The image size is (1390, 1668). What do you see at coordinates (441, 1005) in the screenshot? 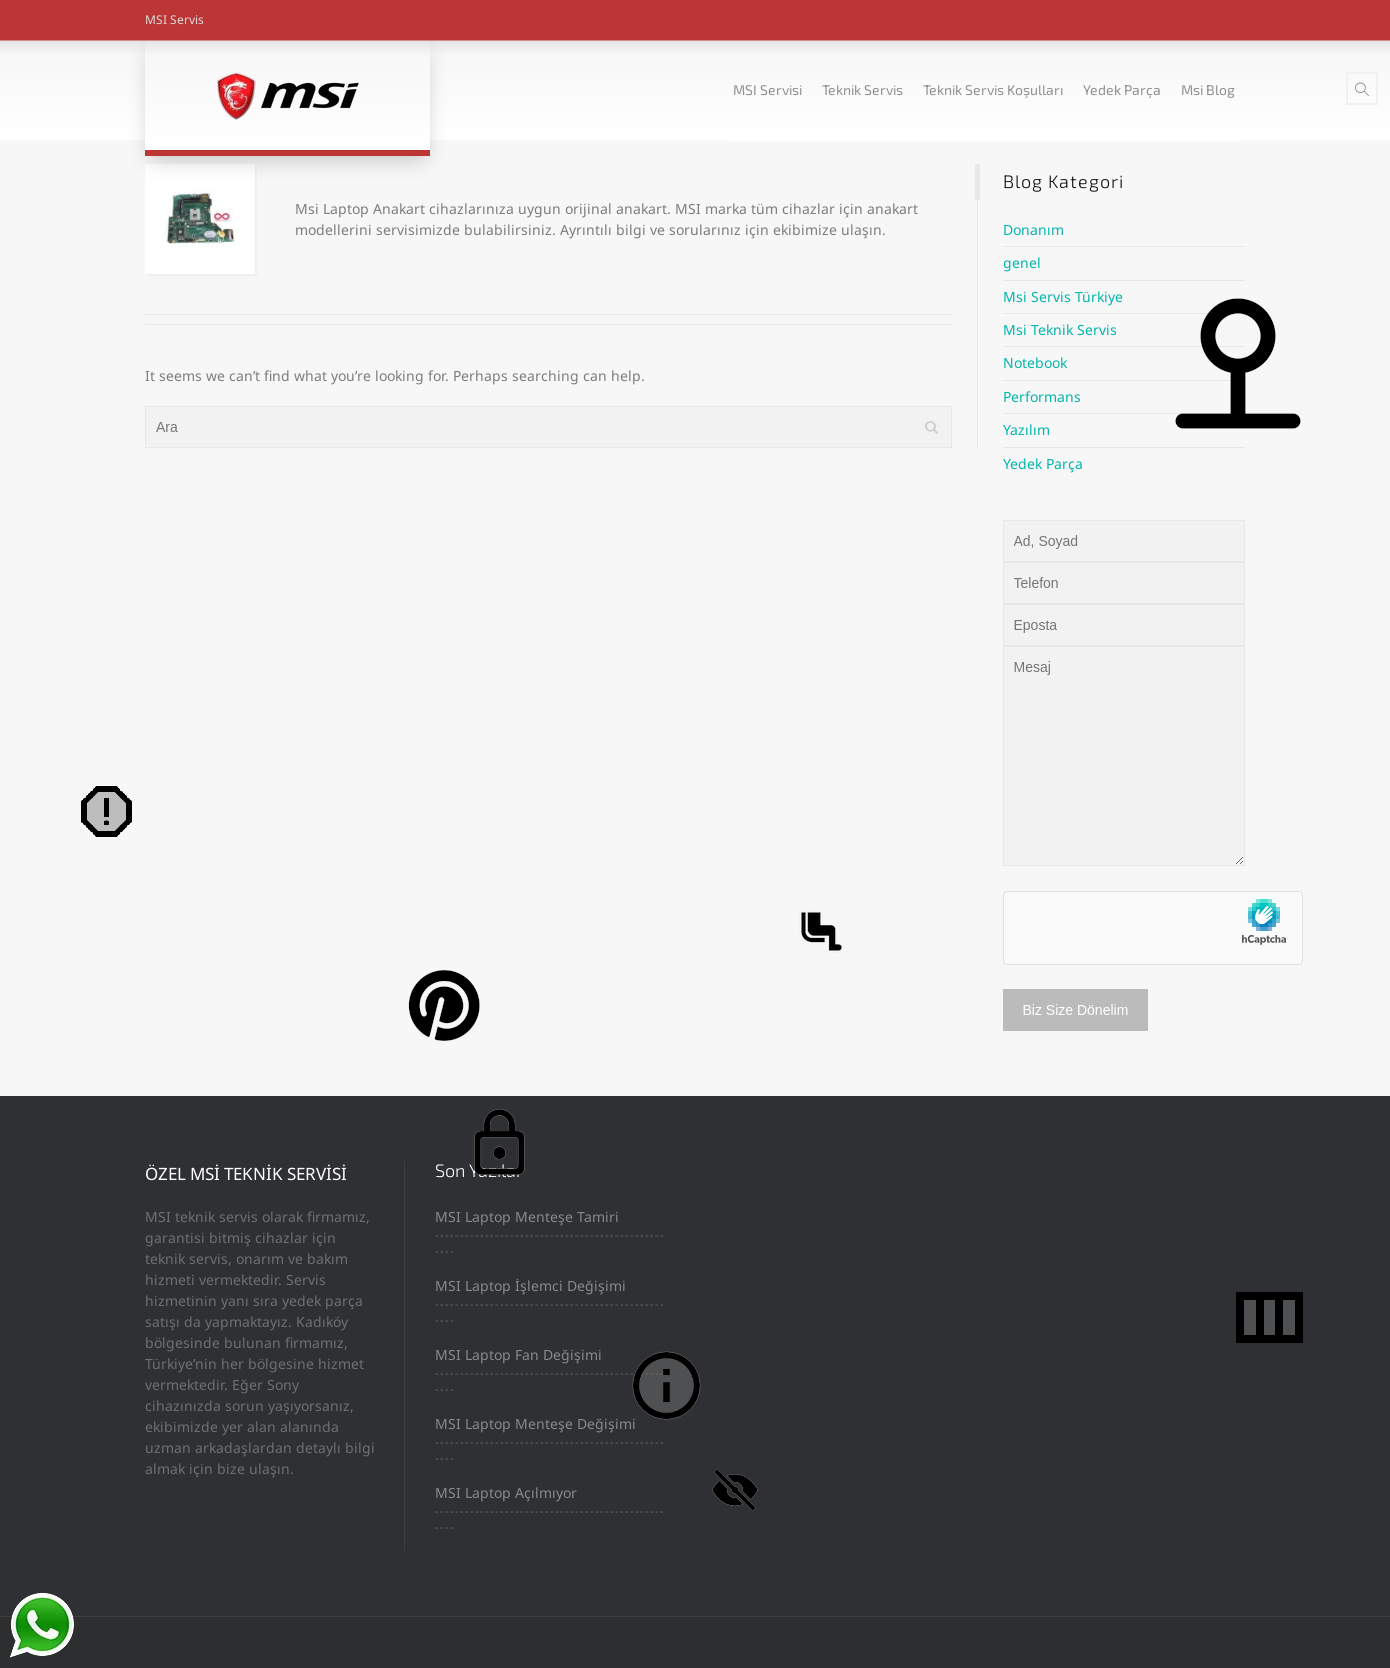
I see `open Pinterest app` at bounding box center [441, 1005].